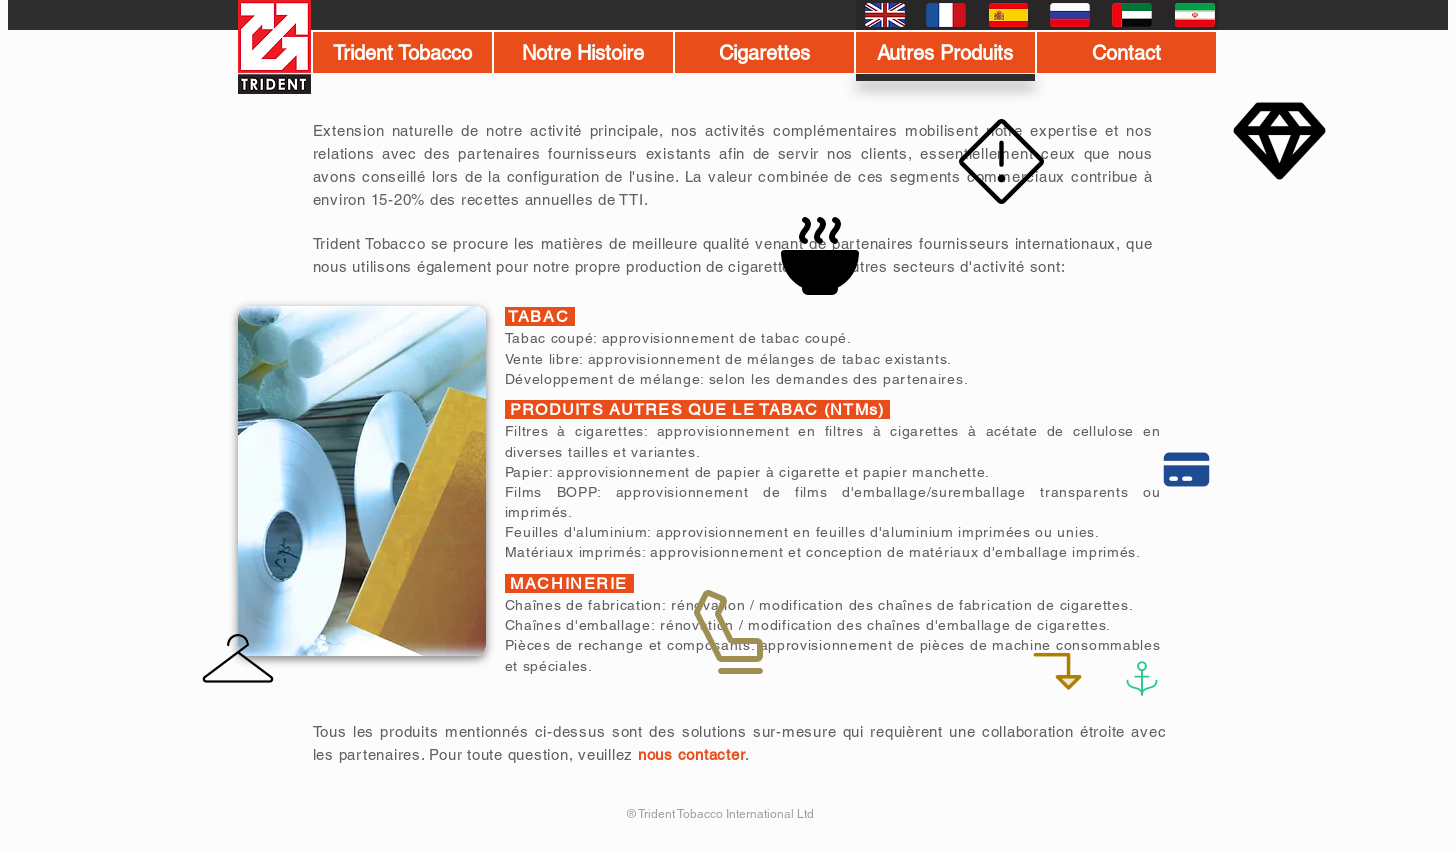  Describe the element at coordinates (1001, 161) in the screenshot. I see `indicates a warning or caution alert` at that location.